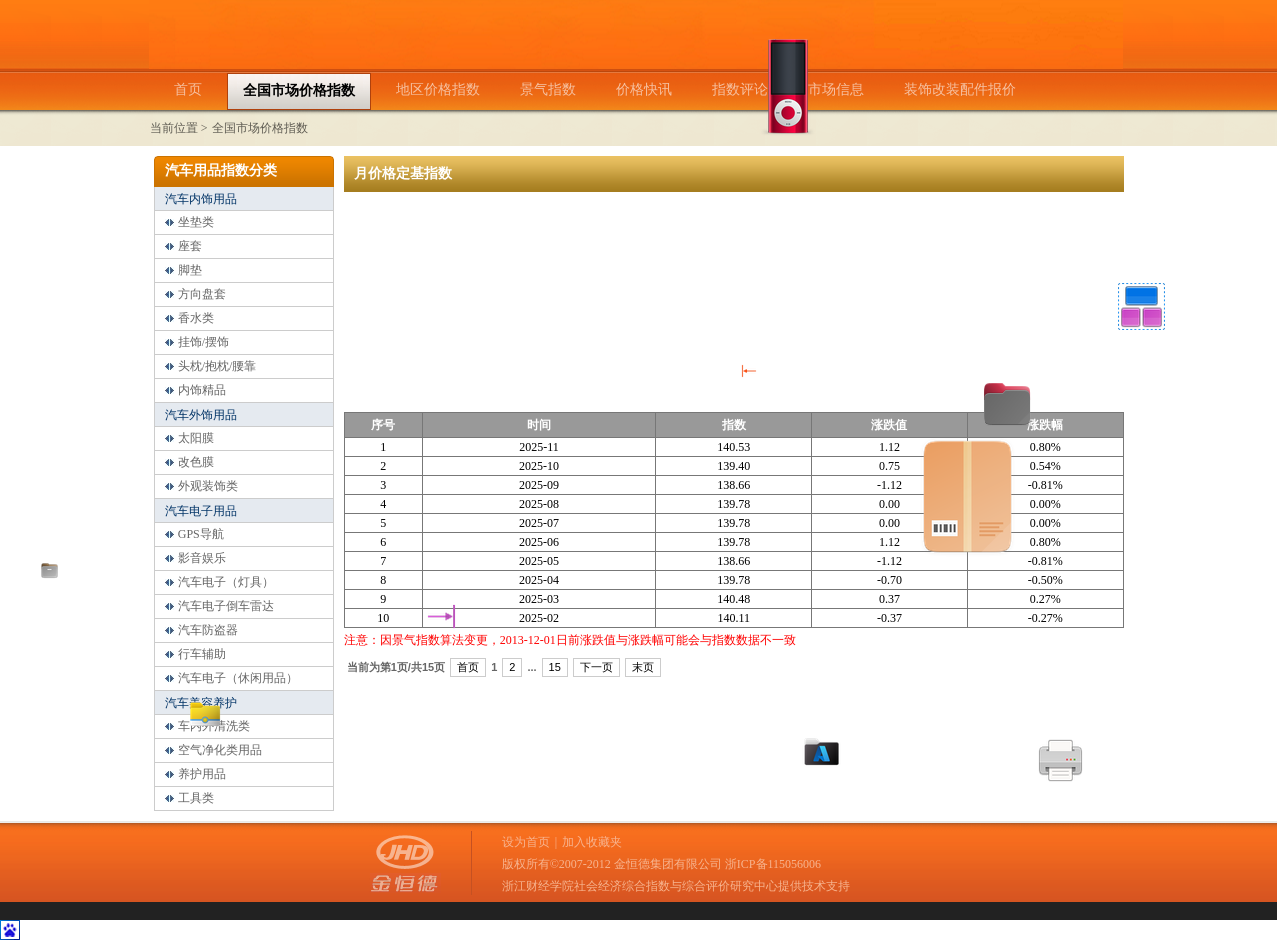 Image resolution: width=1280 pixels, height=943 pixels. Describe the element at coordinates (749, 371) in the screenshot. I see `go to the first item in a list or sequence` at that location.